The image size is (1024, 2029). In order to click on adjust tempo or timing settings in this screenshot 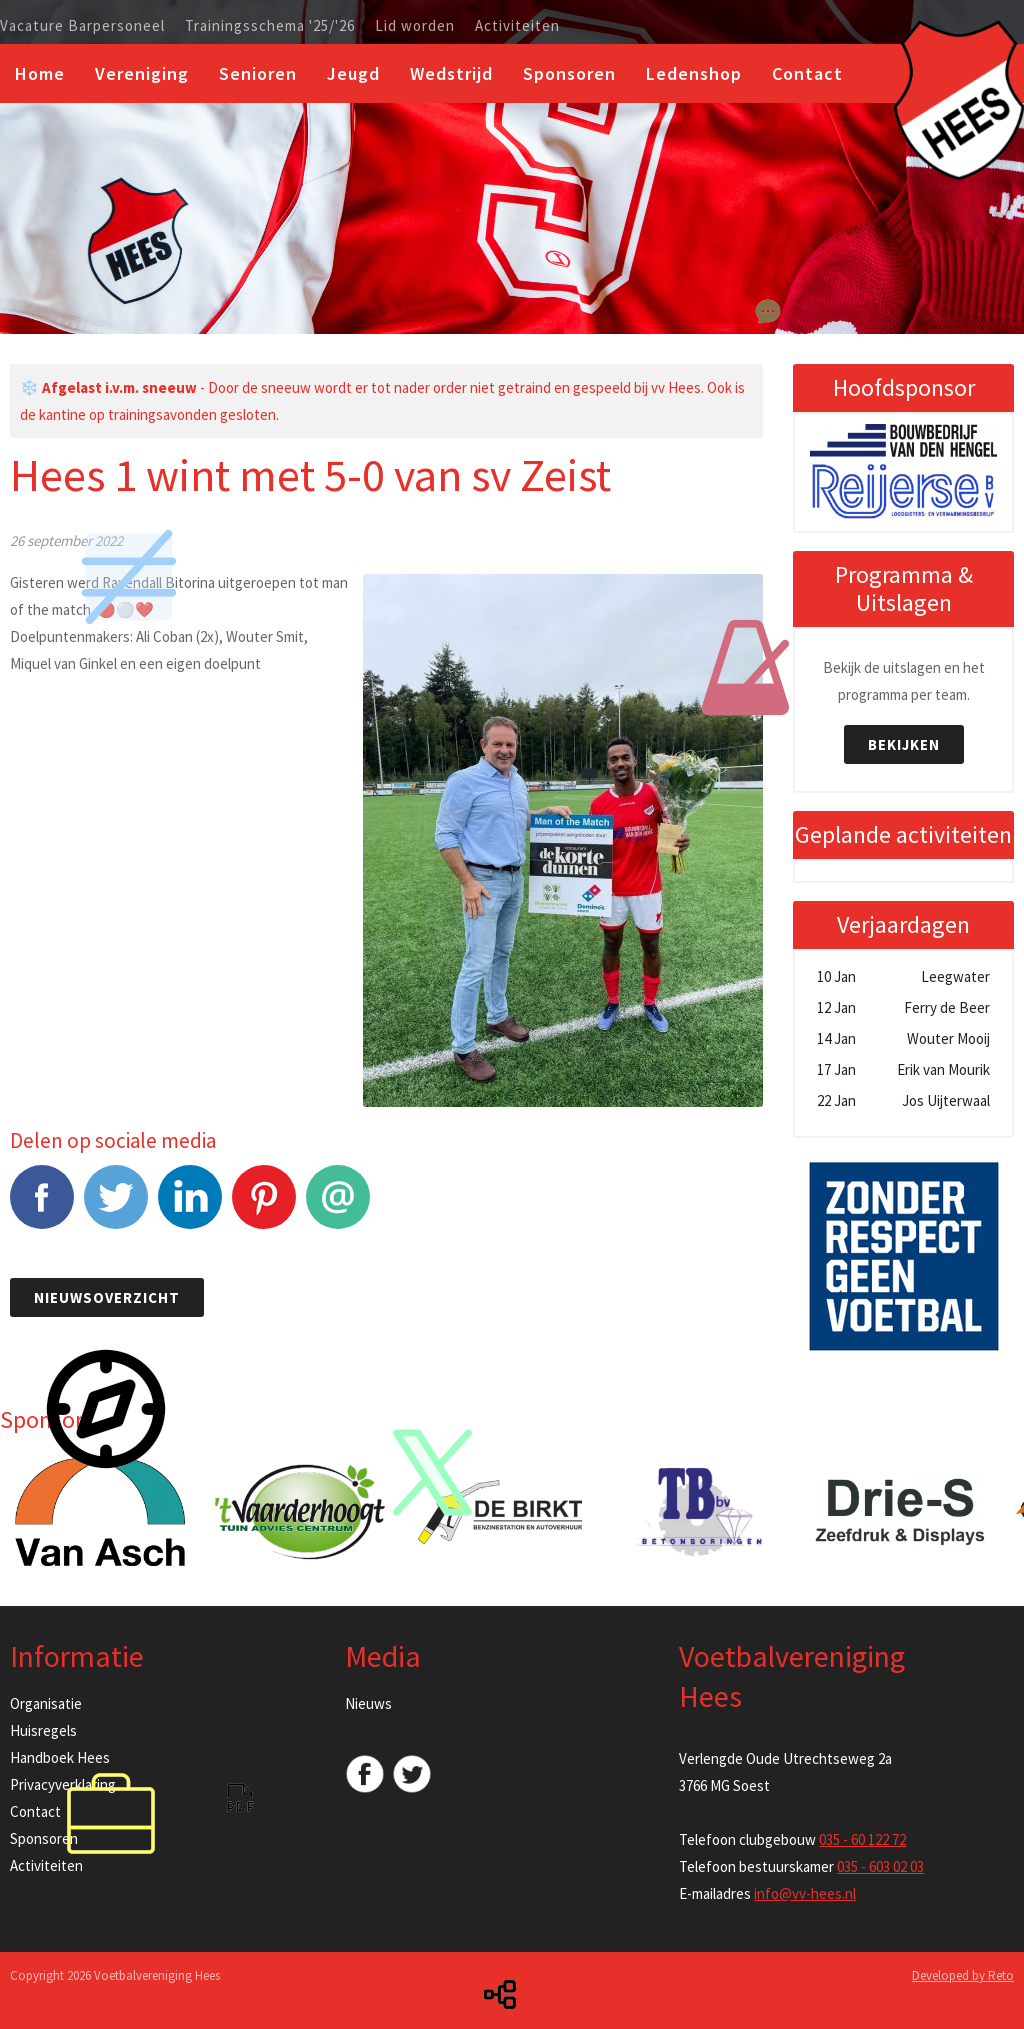, I will do `click(745, 667)`.